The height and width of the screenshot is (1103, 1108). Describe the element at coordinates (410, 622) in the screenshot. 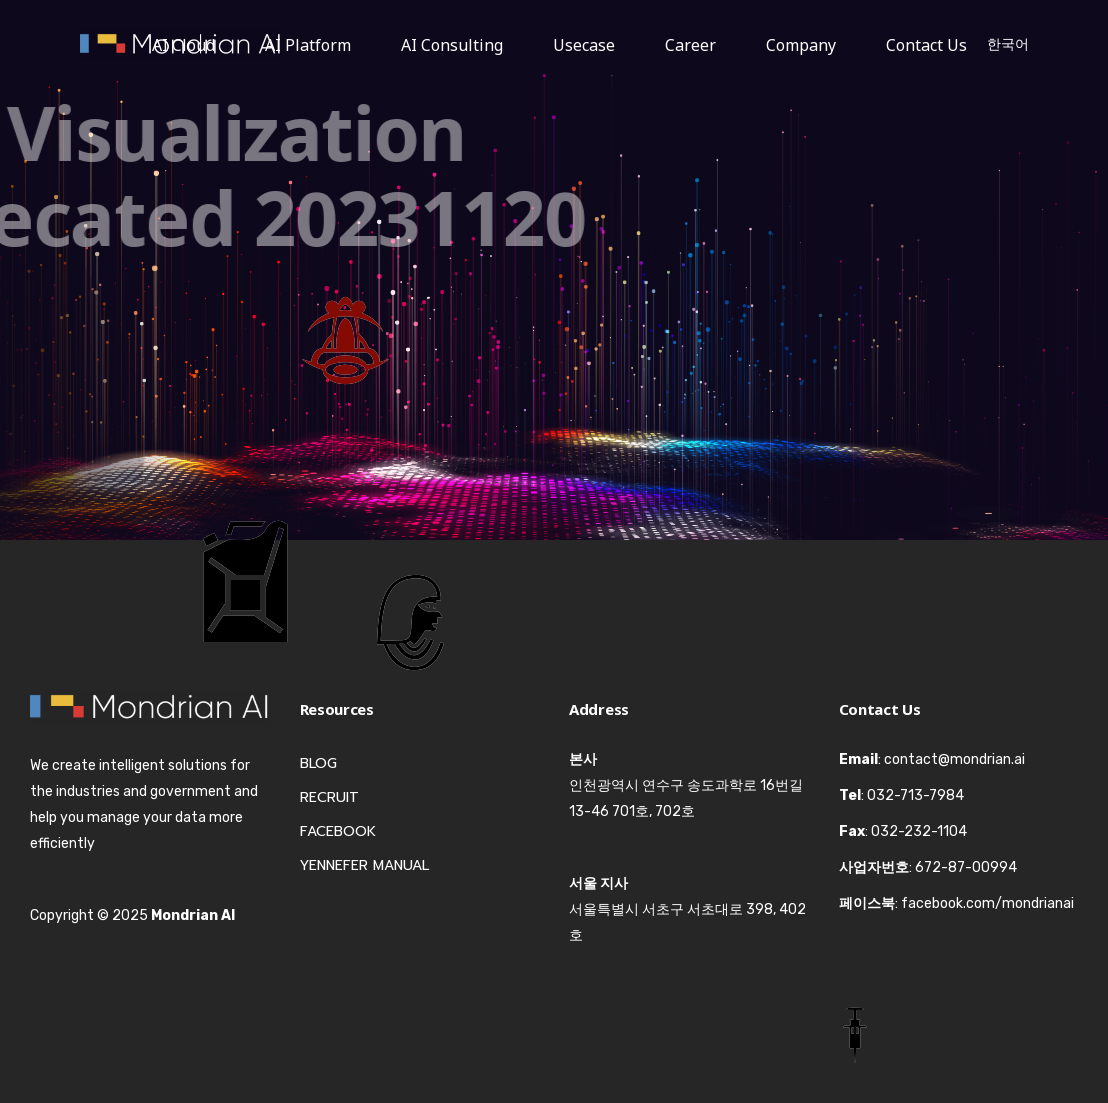

I see `select egyptian theme or civilization` at that location.